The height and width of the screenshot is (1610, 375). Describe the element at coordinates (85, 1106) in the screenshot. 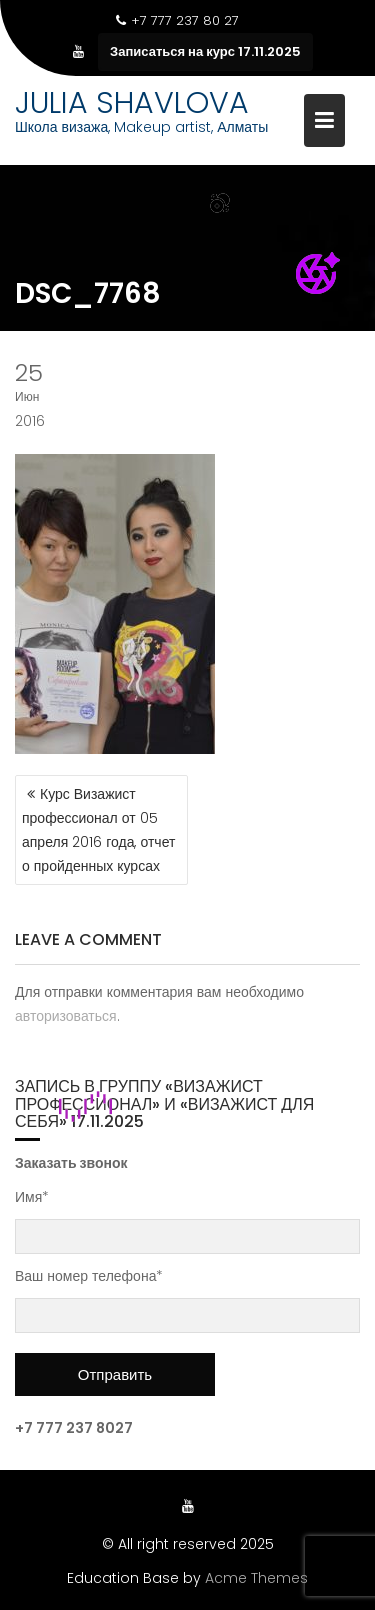

I see `unraid server management application` at that location.